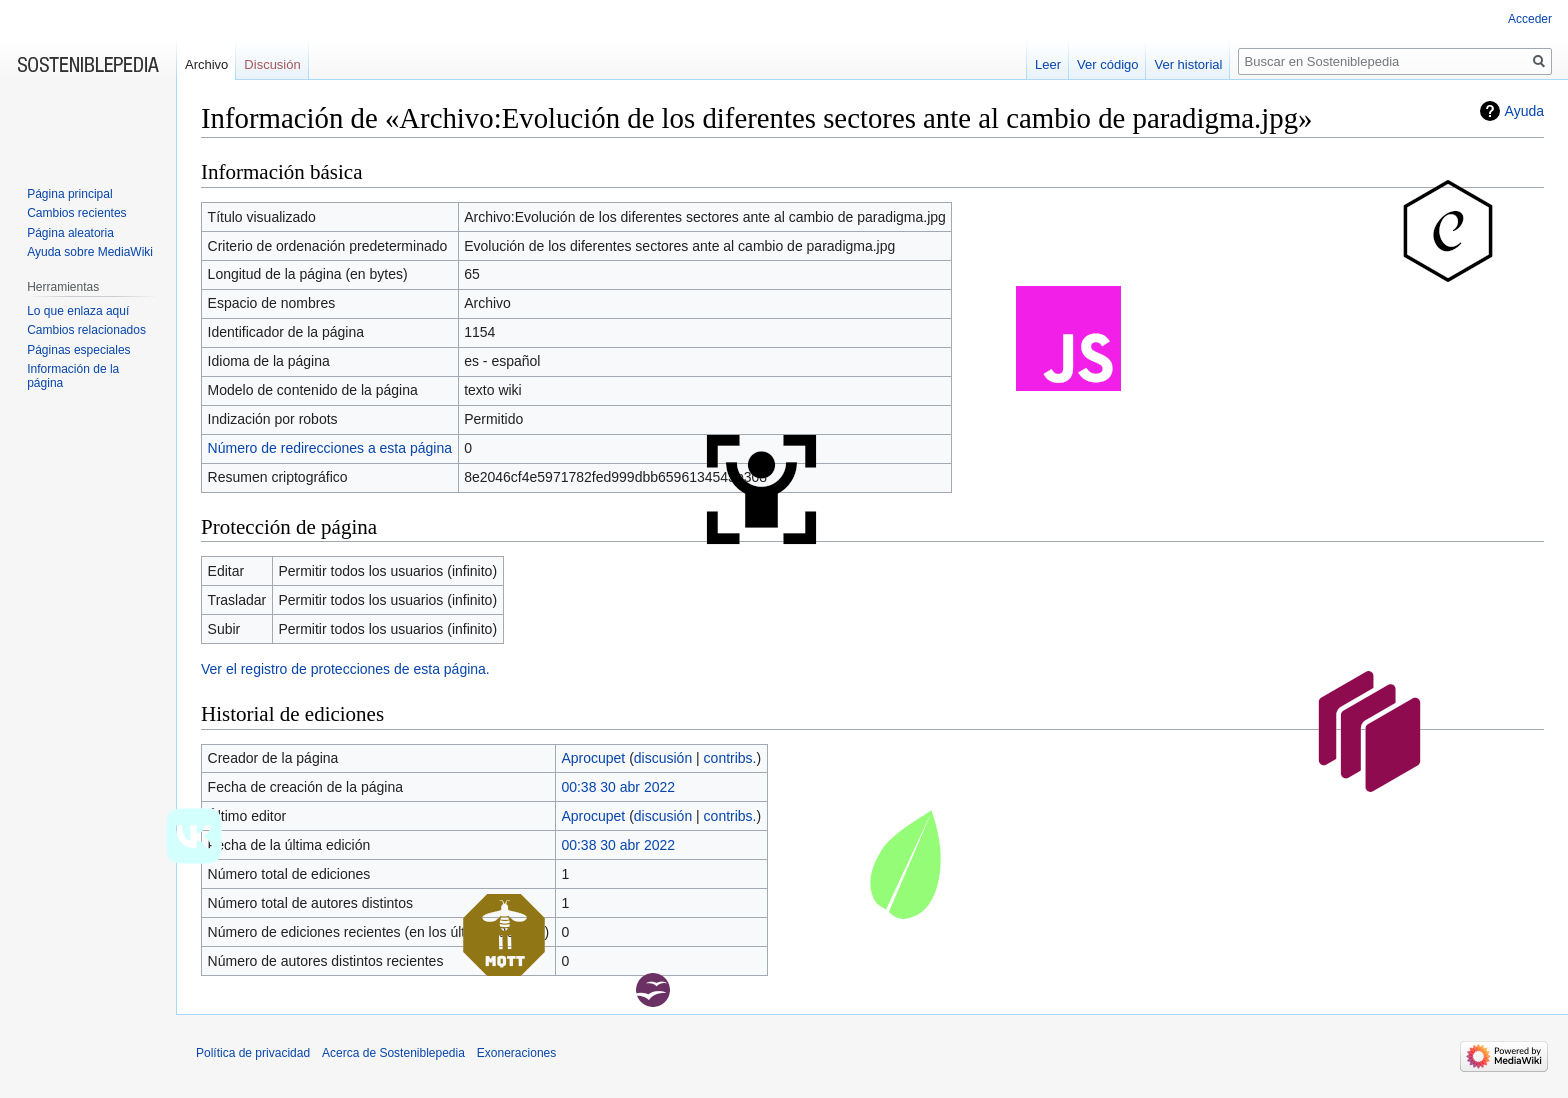 This screenshot has width=1568, height=1098. Describe the element at coordinates (905, 864) in the screenshot. I see `Leaflet mapping library logo` at that location.